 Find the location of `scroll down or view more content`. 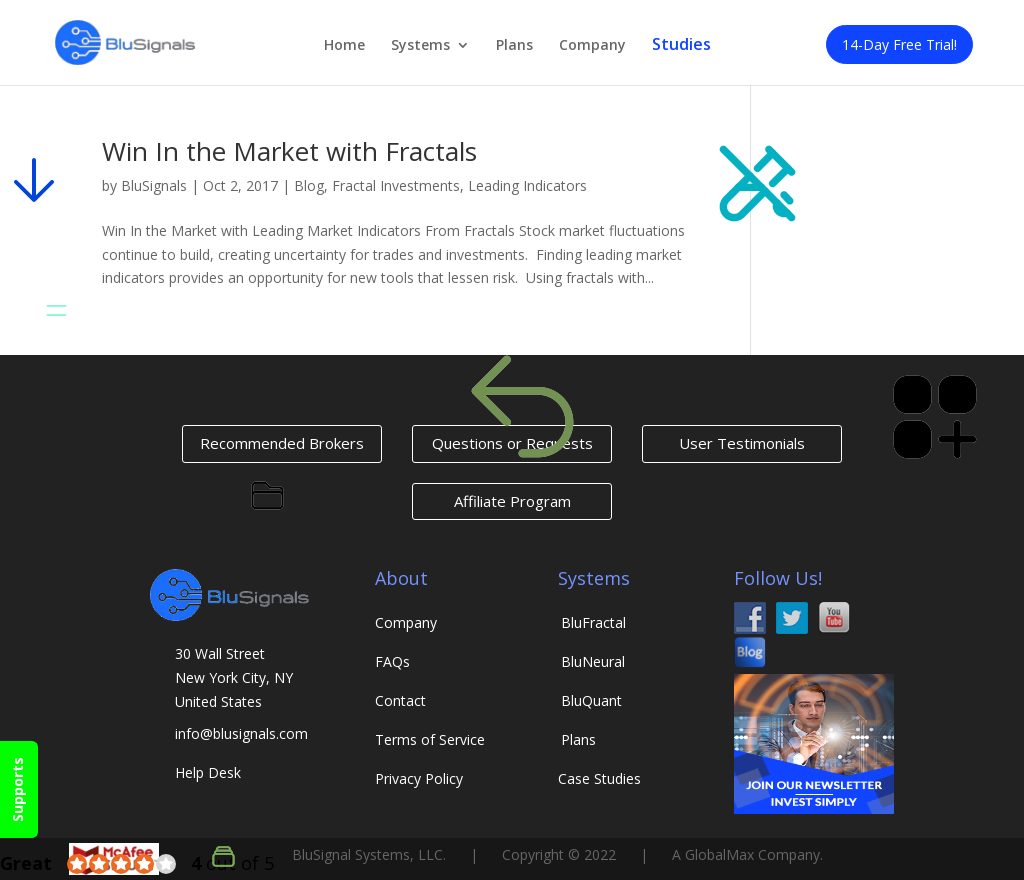

scroll down or view more content is located at coordinates (34, 180).